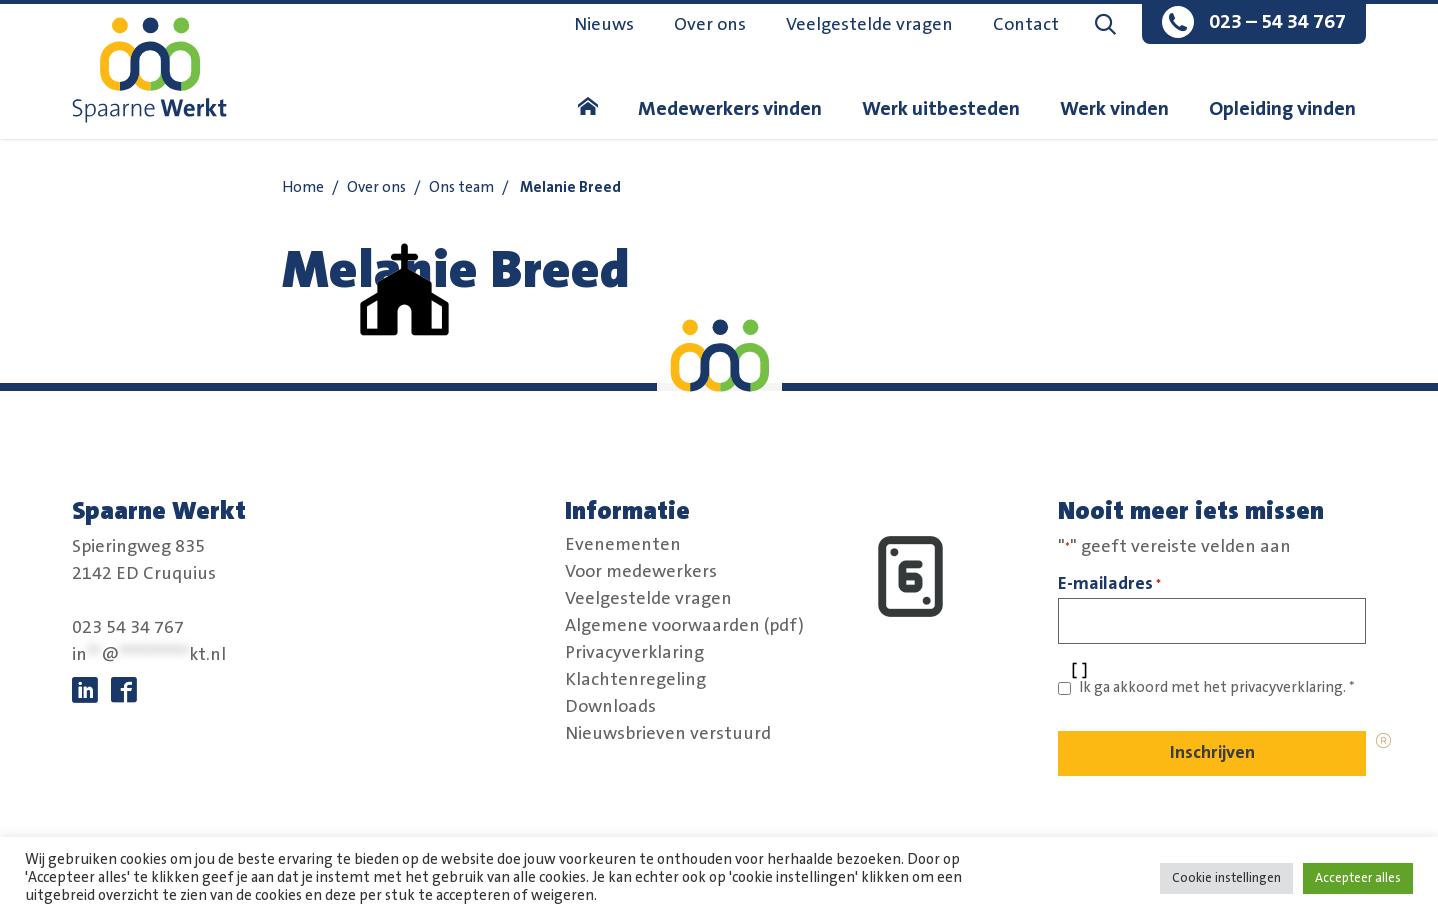  I want to click on view nearby churches or places of worship, so click(404, 294).